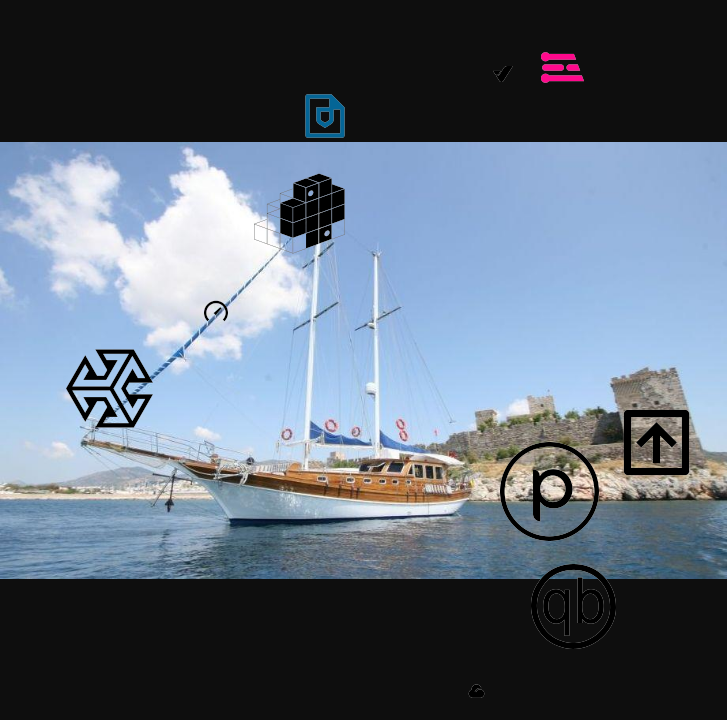 This screenshot has height=720, width=727. What do you see at coordinates (573, 606) in the screenshot?
I see `open qbittorrent torrent client` at bounding box center [573, 606].